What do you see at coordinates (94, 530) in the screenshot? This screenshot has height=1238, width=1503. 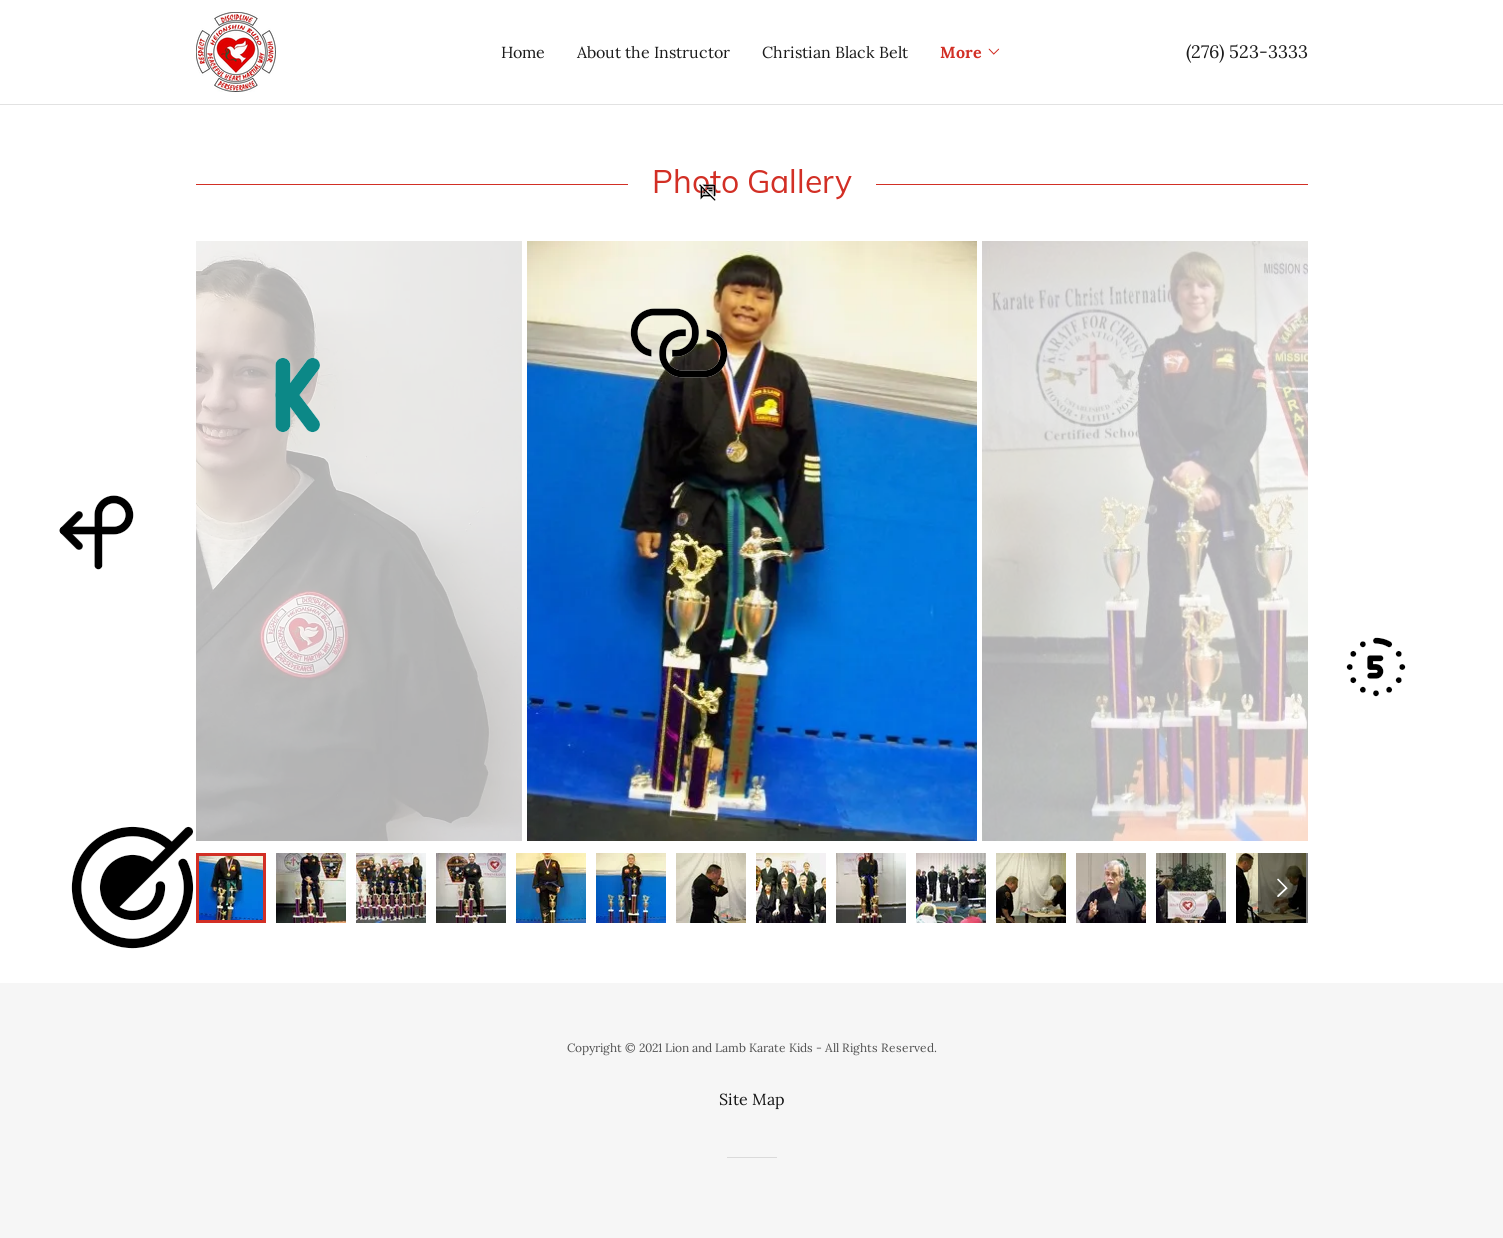 I see `undo or go back to previous state` at bounding box center [94, 530].